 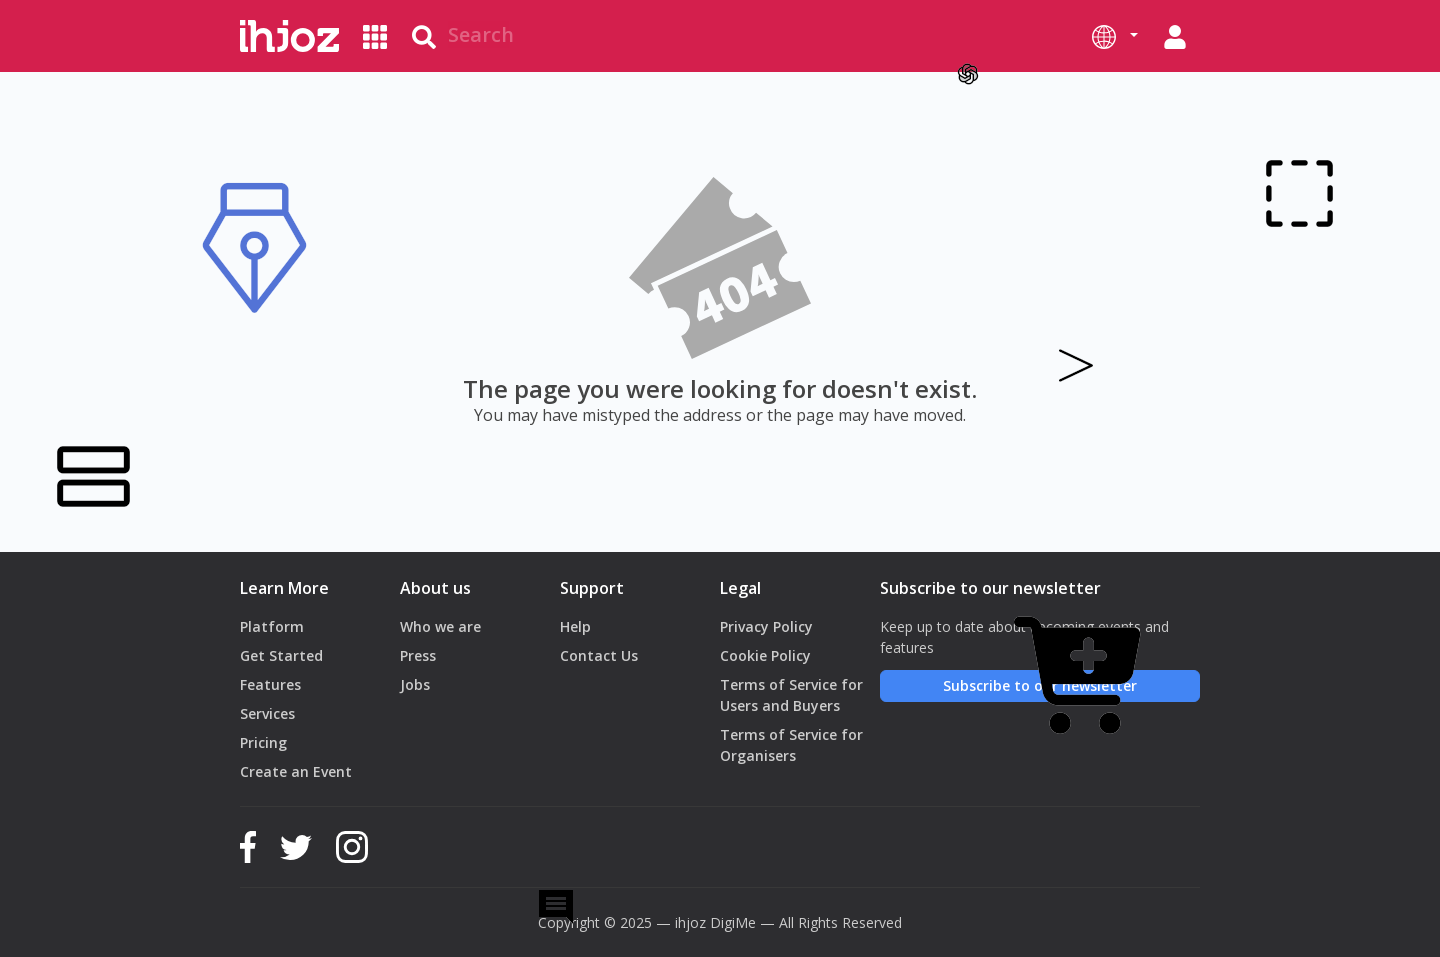 I want to click on switch to row view layout, so click(x=93, y=476).